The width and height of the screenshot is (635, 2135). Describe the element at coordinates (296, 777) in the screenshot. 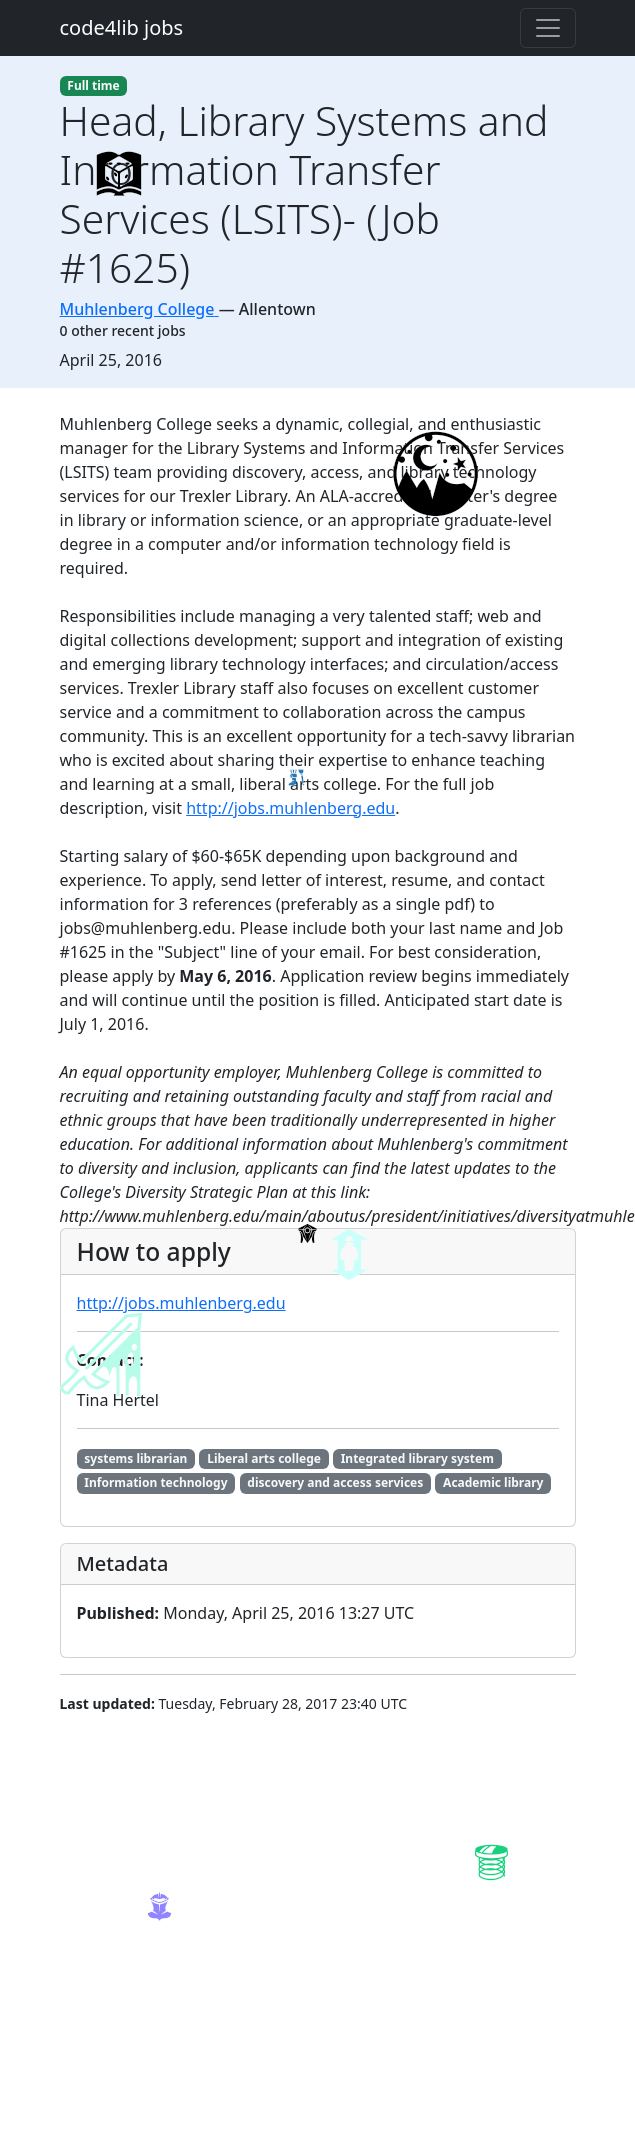

I see `equip a peg leg accessory for your character` at that location.